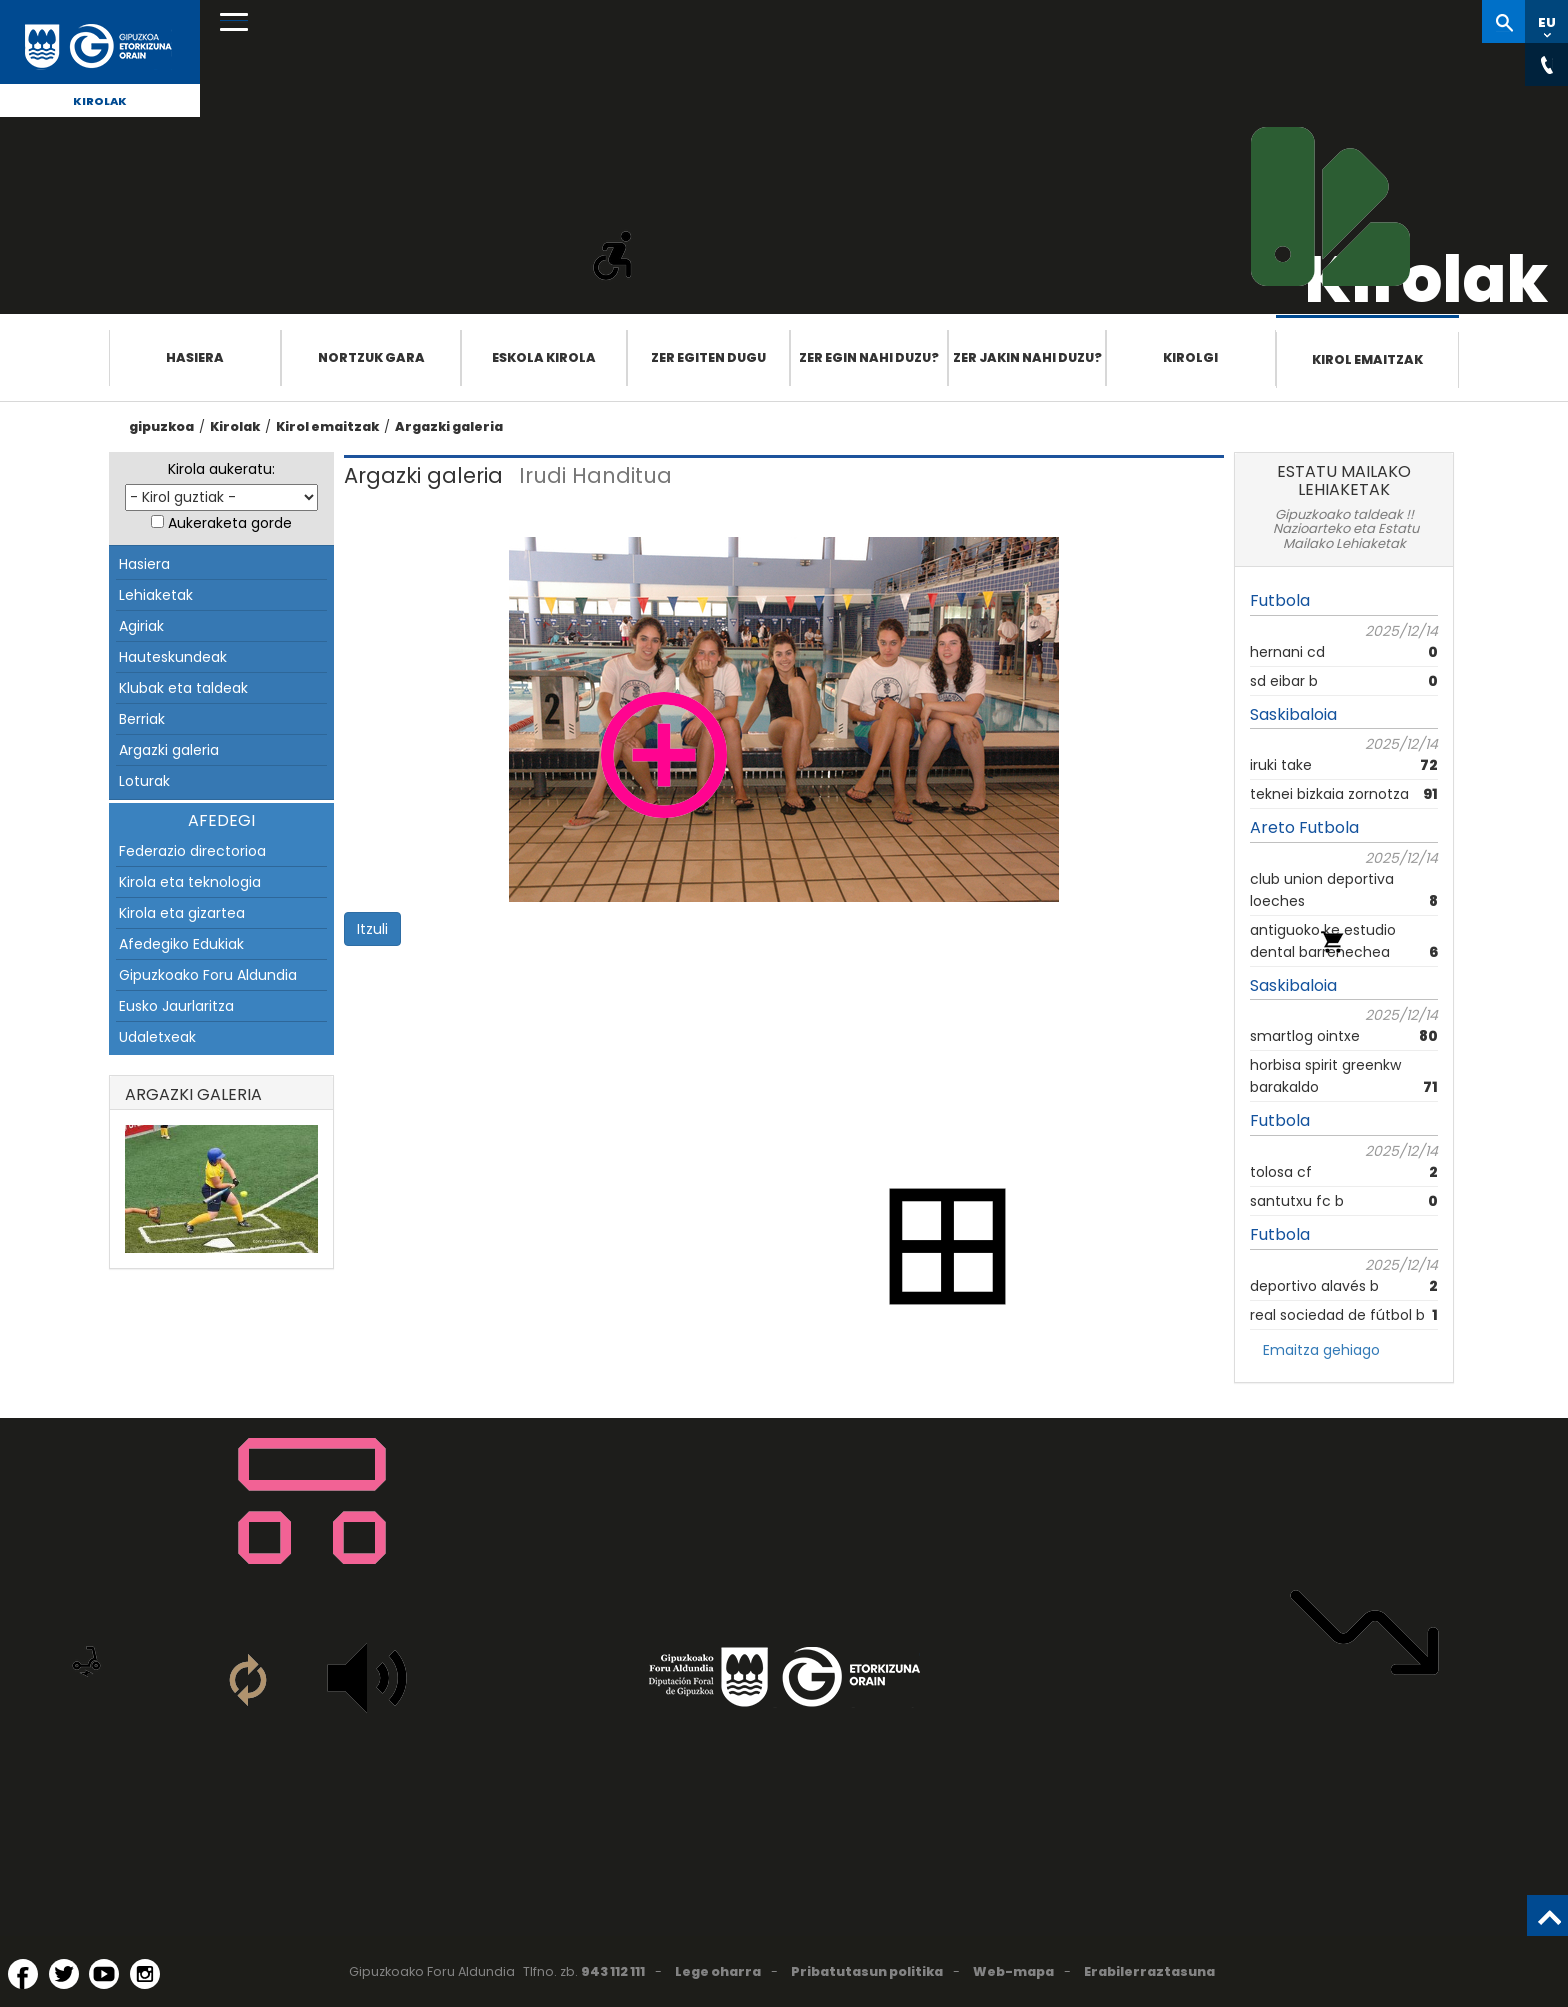 This screenshot has height=2007, width=1568. What do you see at coordinates (947, 1246) in the screenshot?
I see `apply borders to all sides of a cell or table` at bounding box center [947, 1246].